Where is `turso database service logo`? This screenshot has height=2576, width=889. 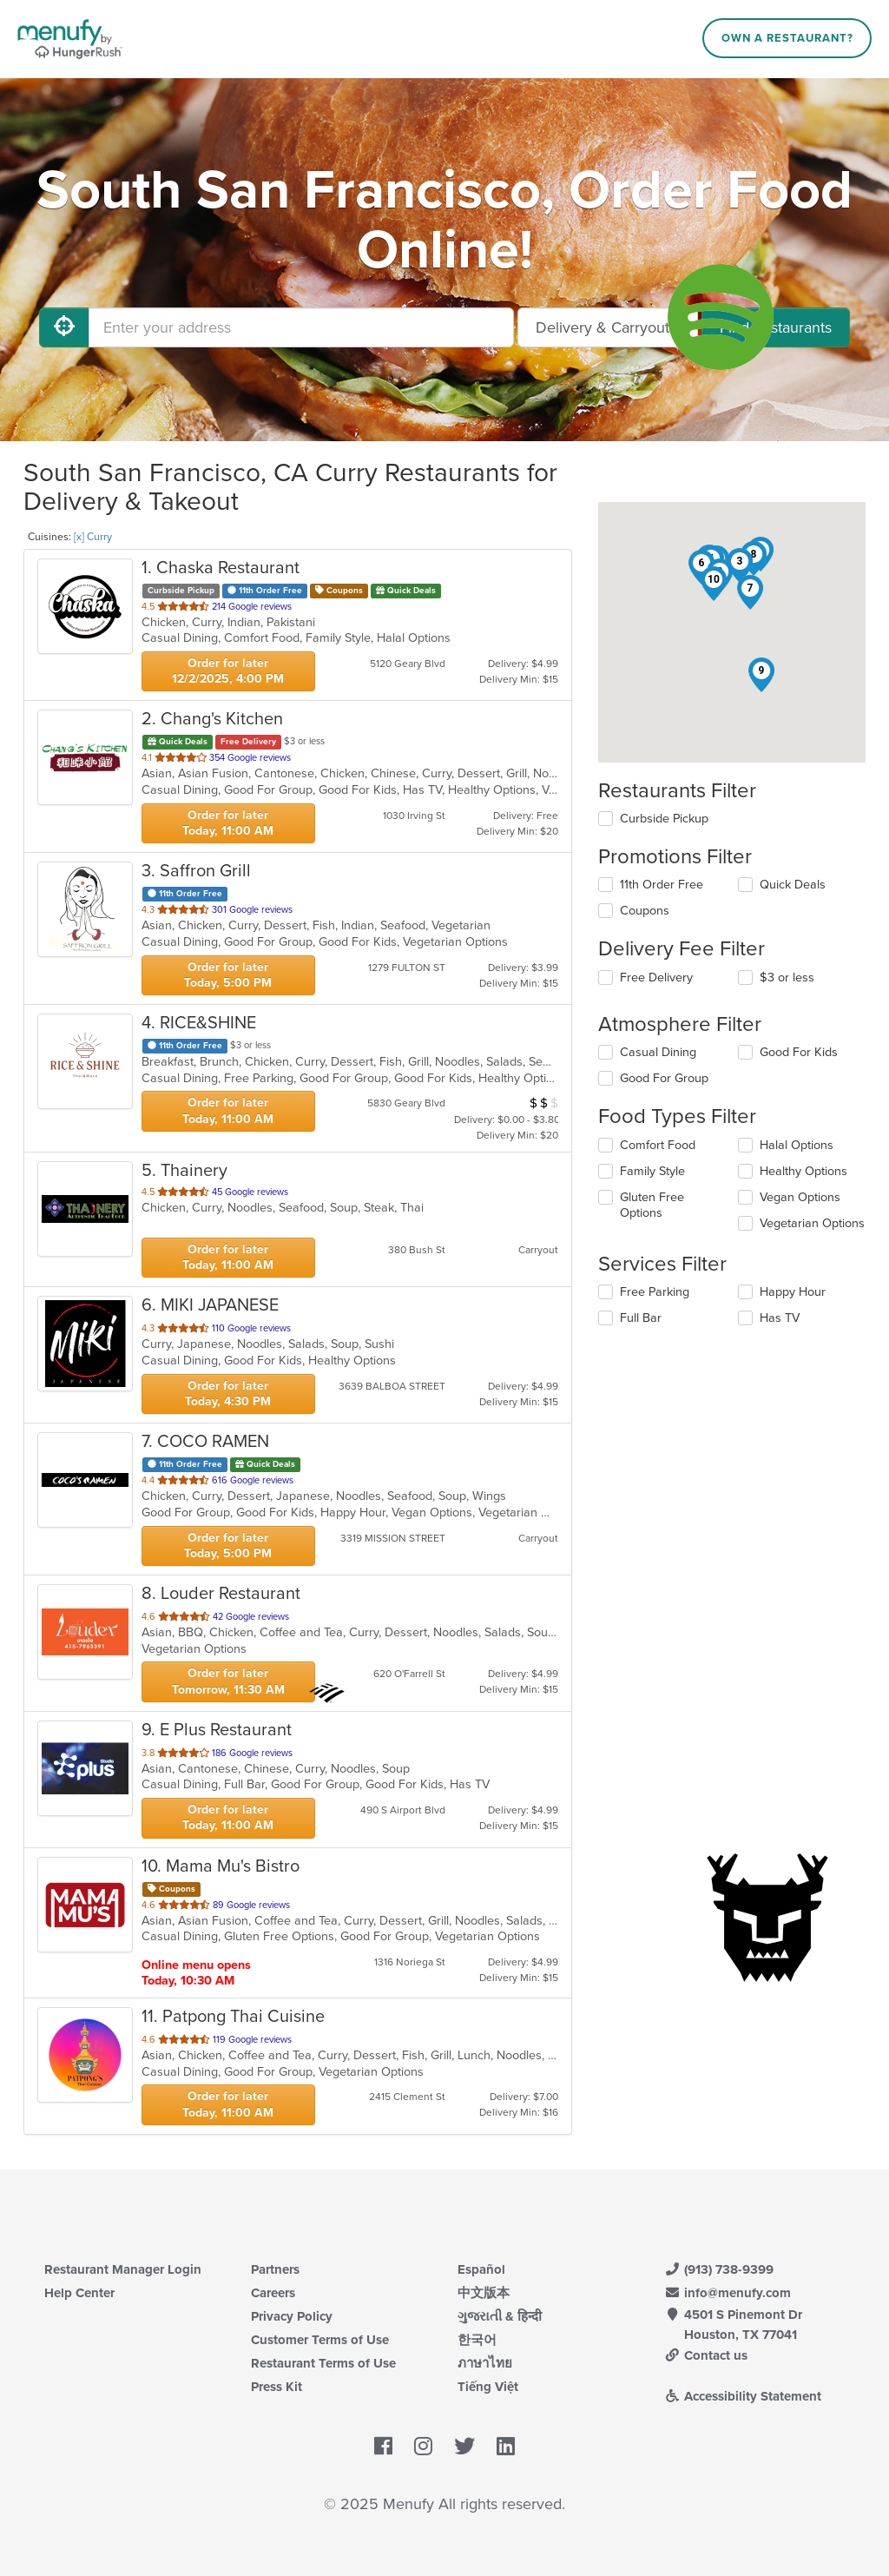 turso database service logo is located at coordinates (767, 1918).